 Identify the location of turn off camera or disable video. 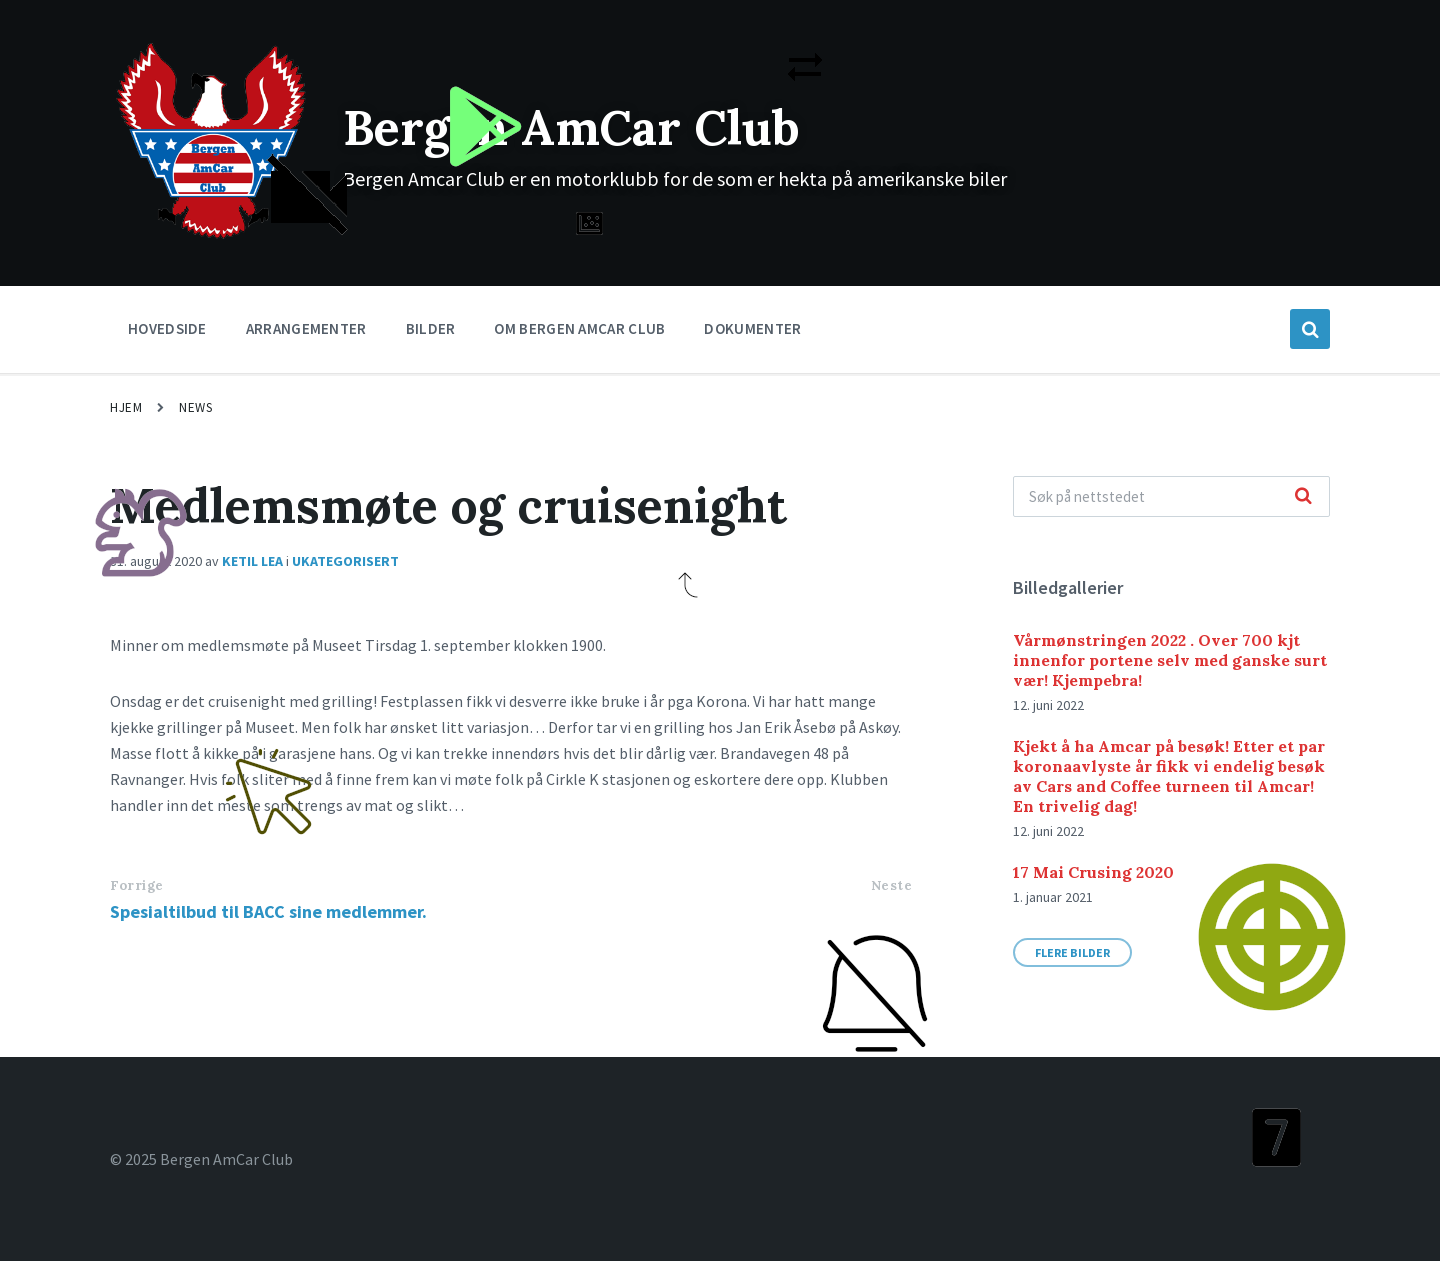
(309, 197).